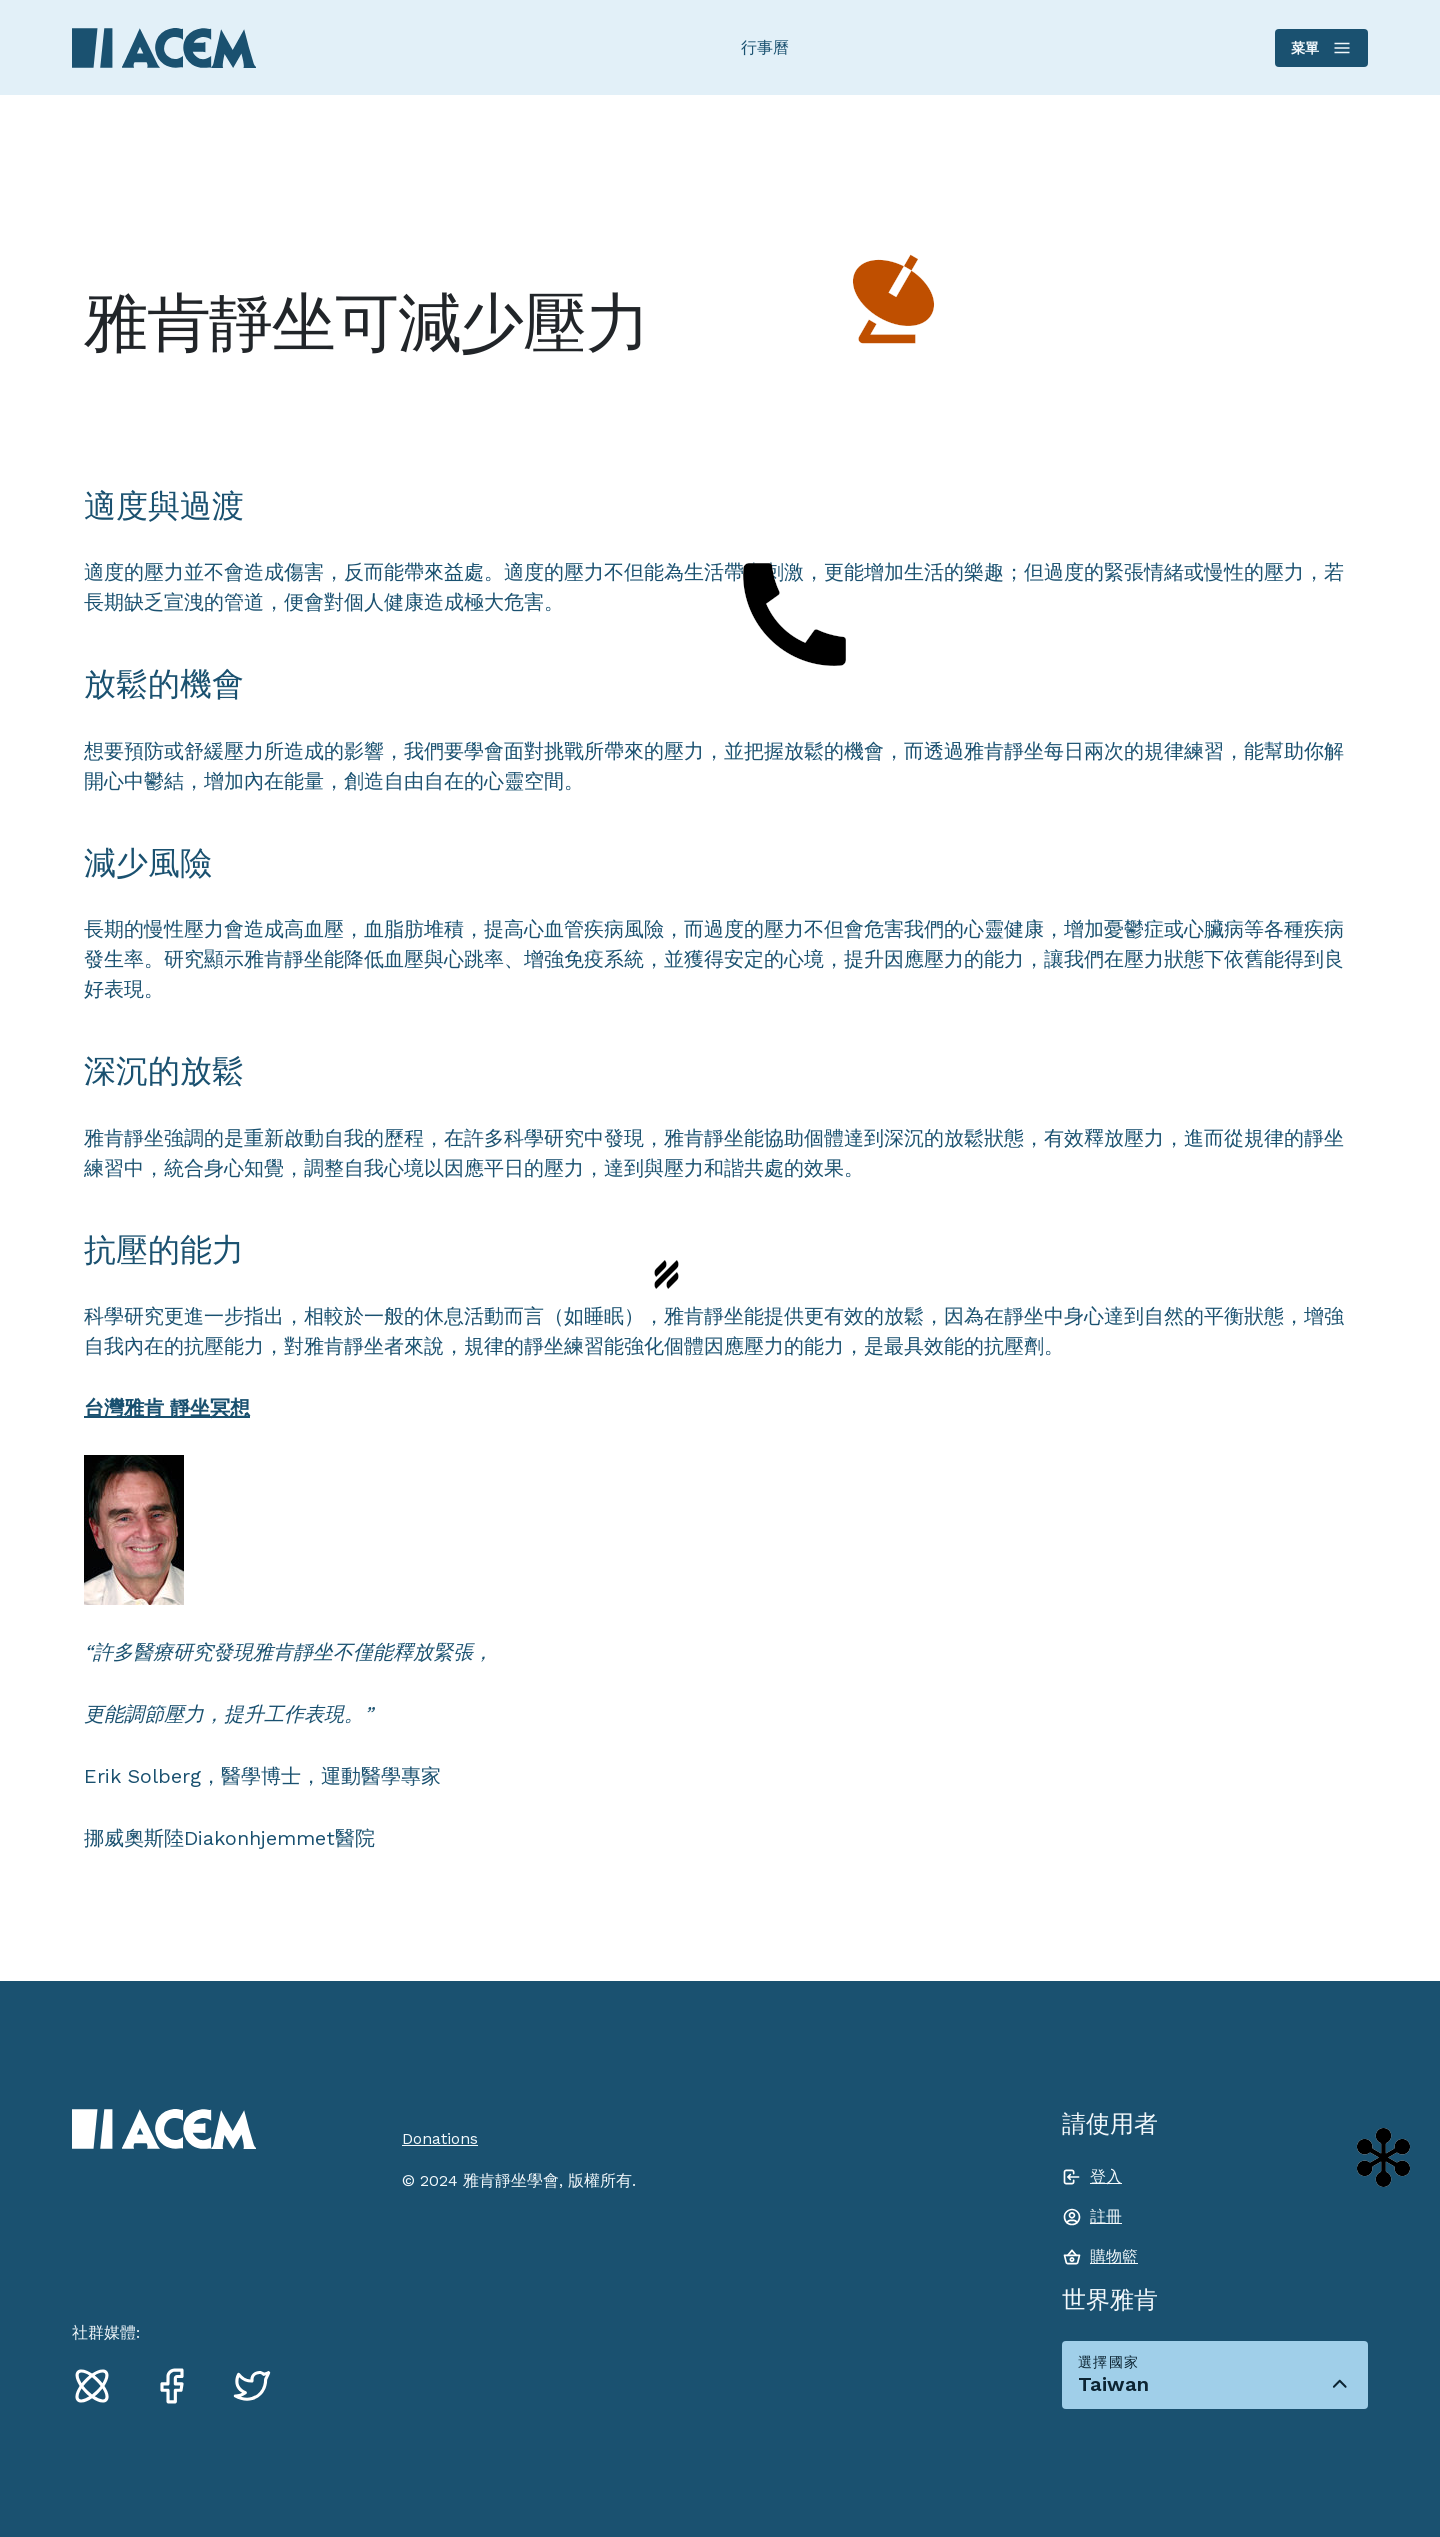 This screenshot has height=2537, width=1440. Describe the element at coordinates (893, 299) in the screenshot. I see `access radar or scanning features` at that location.